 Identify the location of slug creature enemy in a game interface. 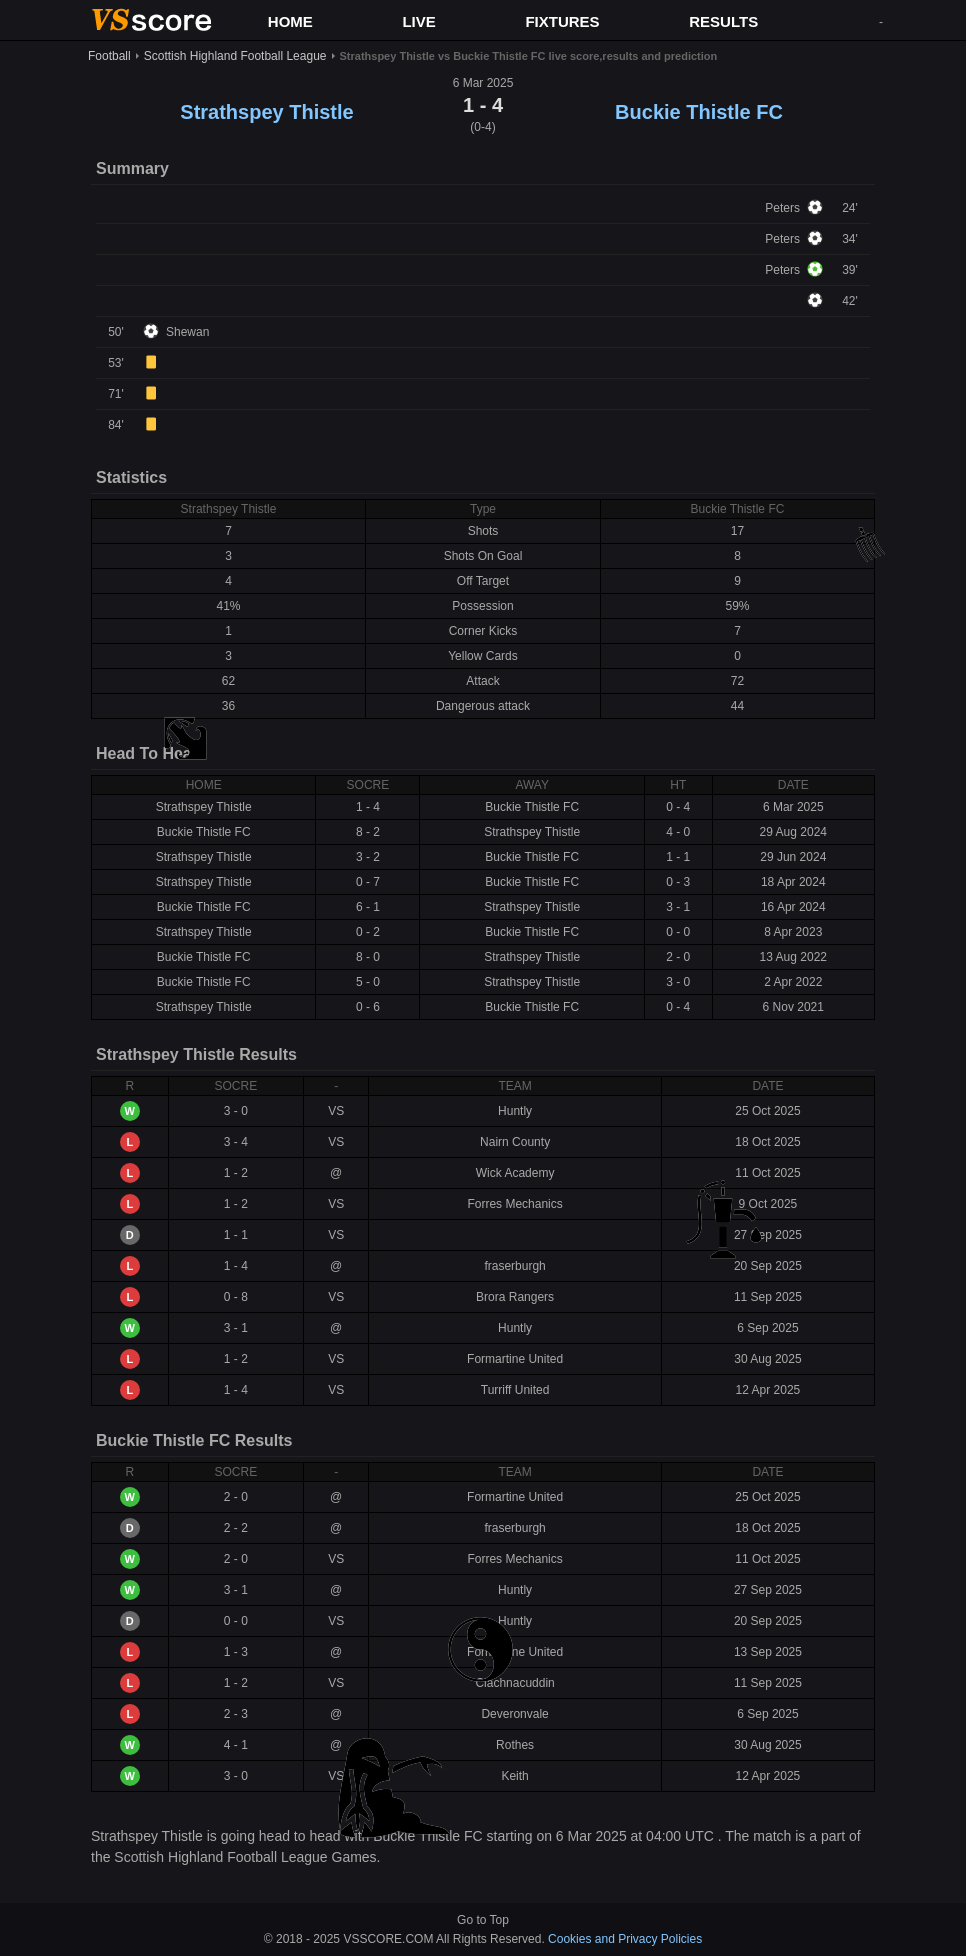
(394, 1788).